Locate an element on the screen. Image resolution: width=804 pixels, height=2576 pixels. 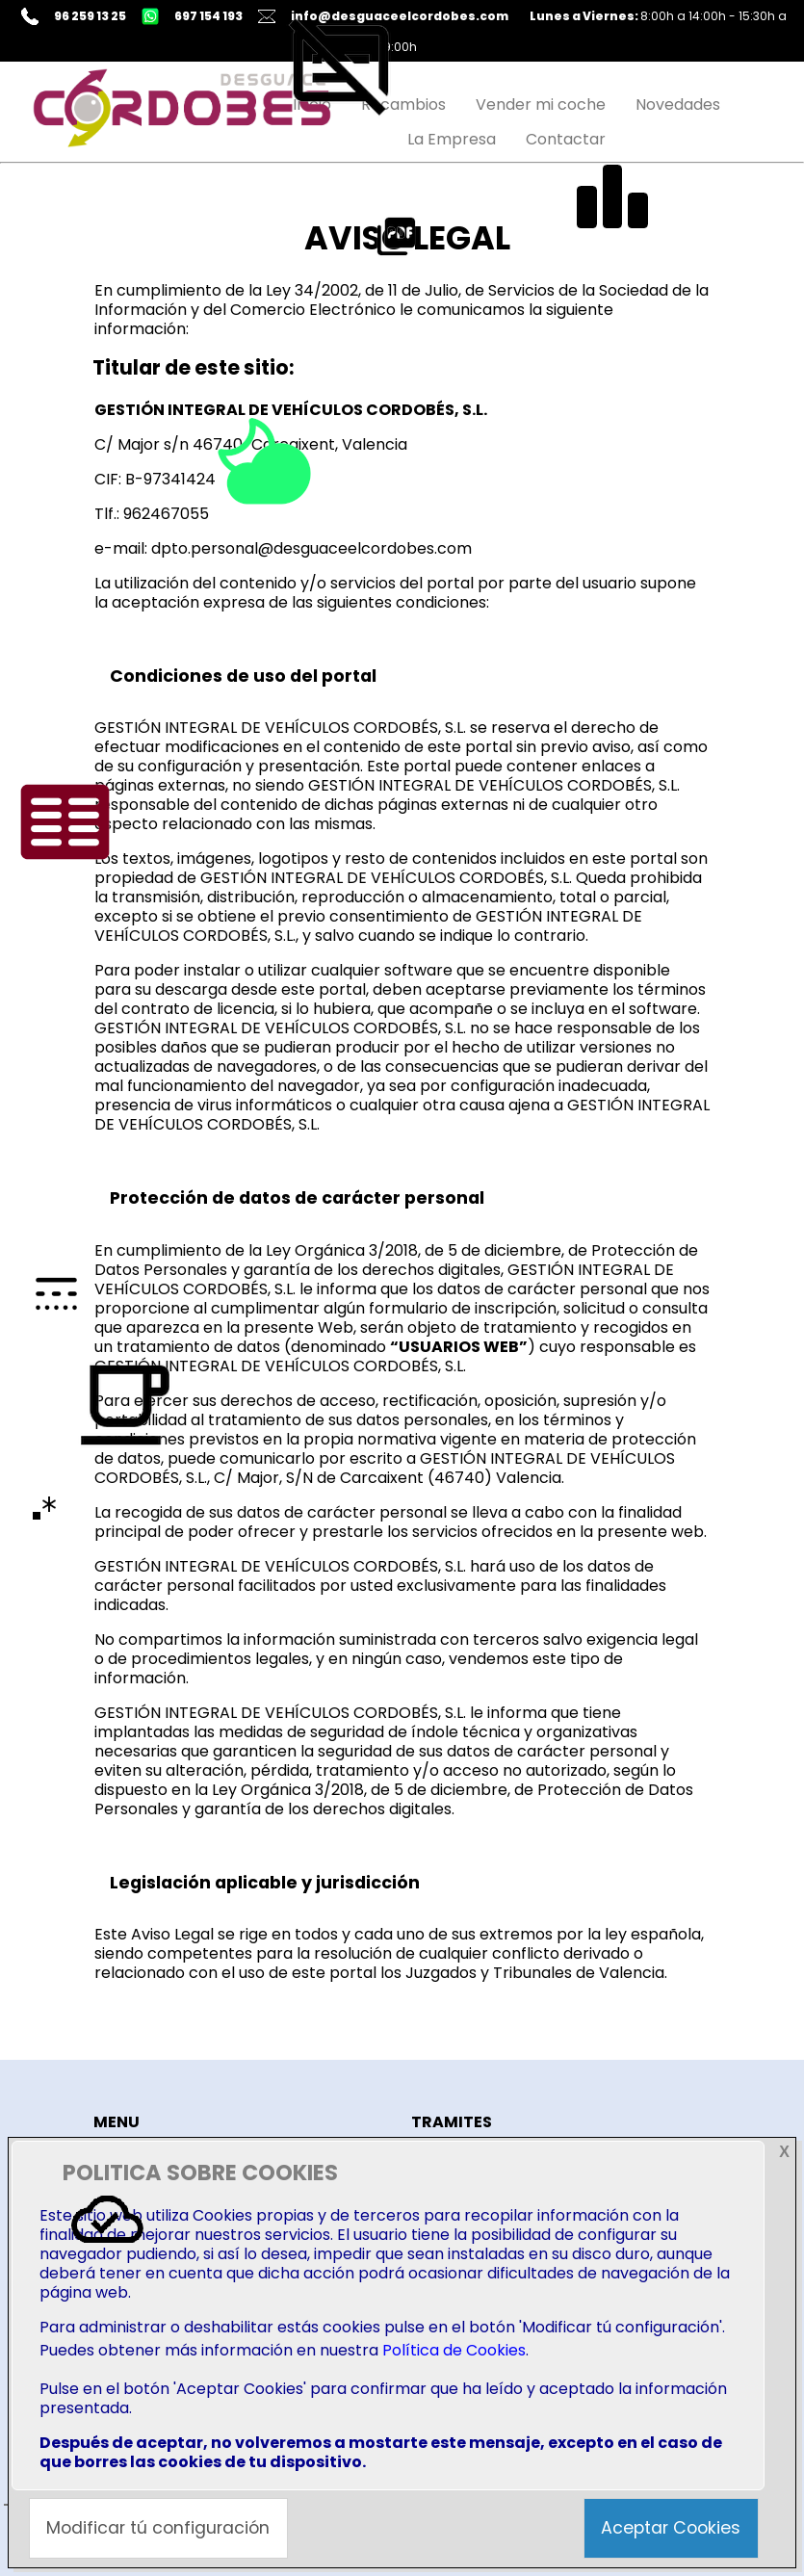
turn off subtitles or closed captions is located at coordinates (341, 64).